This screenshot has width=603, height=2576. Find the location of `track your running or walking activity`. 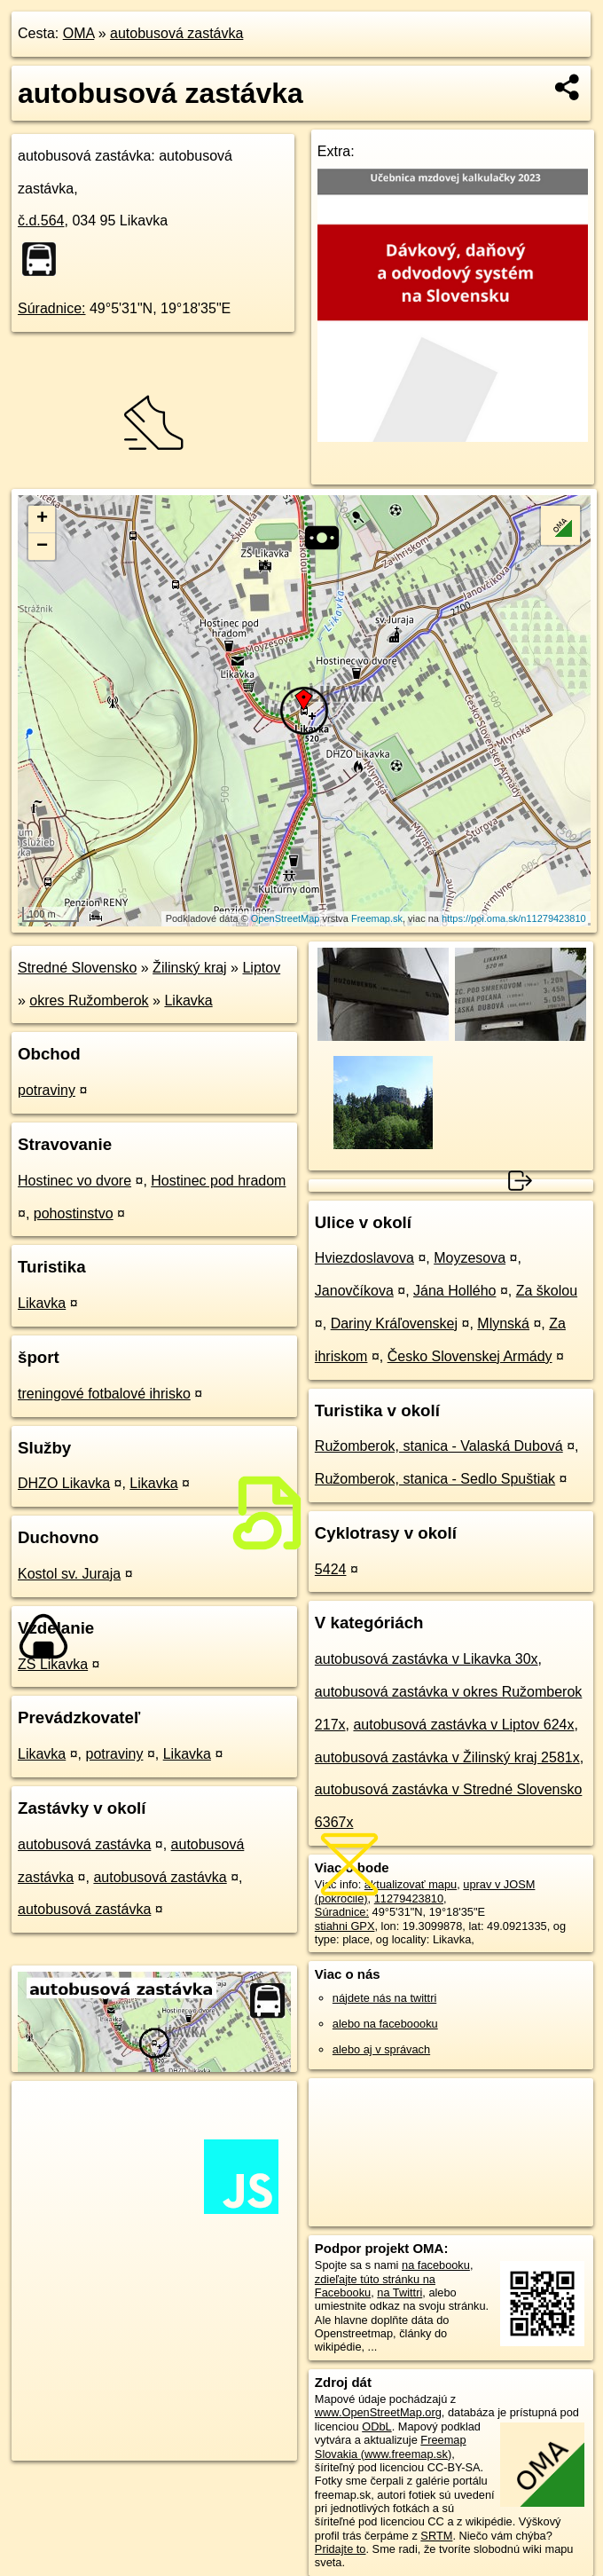

track your running or walking activity is located at coordinates (153, 426).